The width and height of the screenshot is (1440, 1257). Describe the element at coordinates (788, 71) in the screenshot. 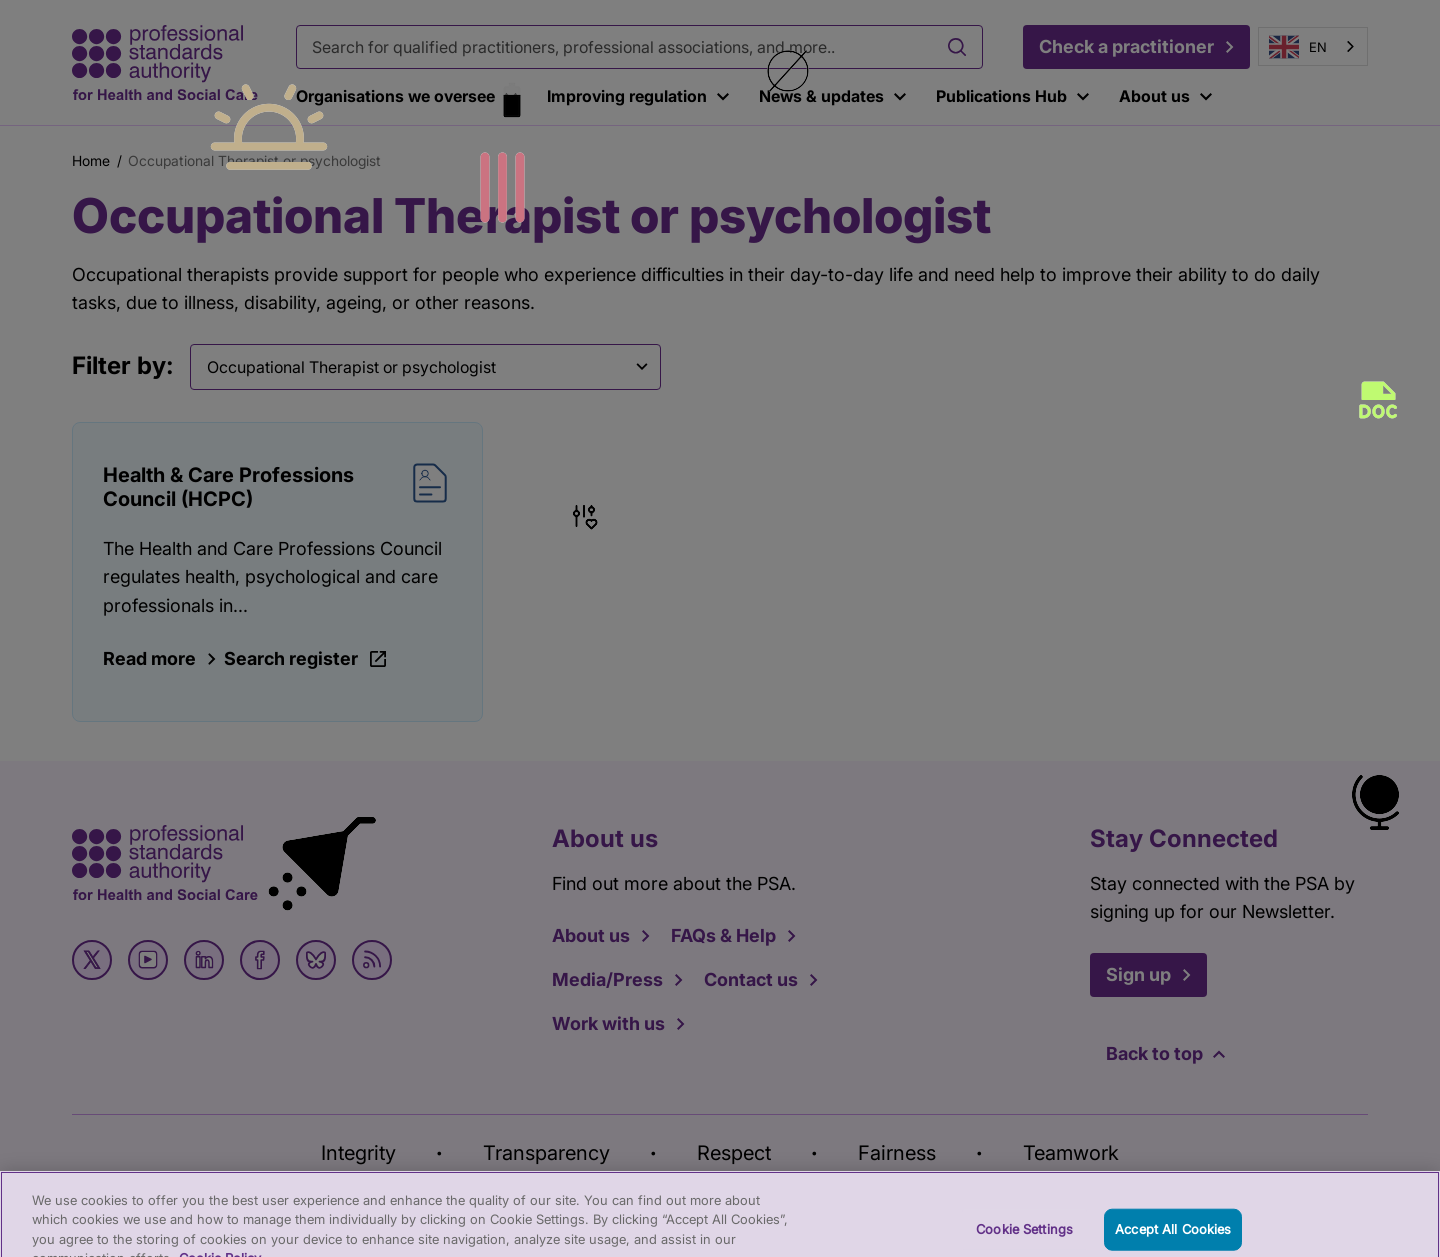

I see `indicates an empty or null state` at that location.